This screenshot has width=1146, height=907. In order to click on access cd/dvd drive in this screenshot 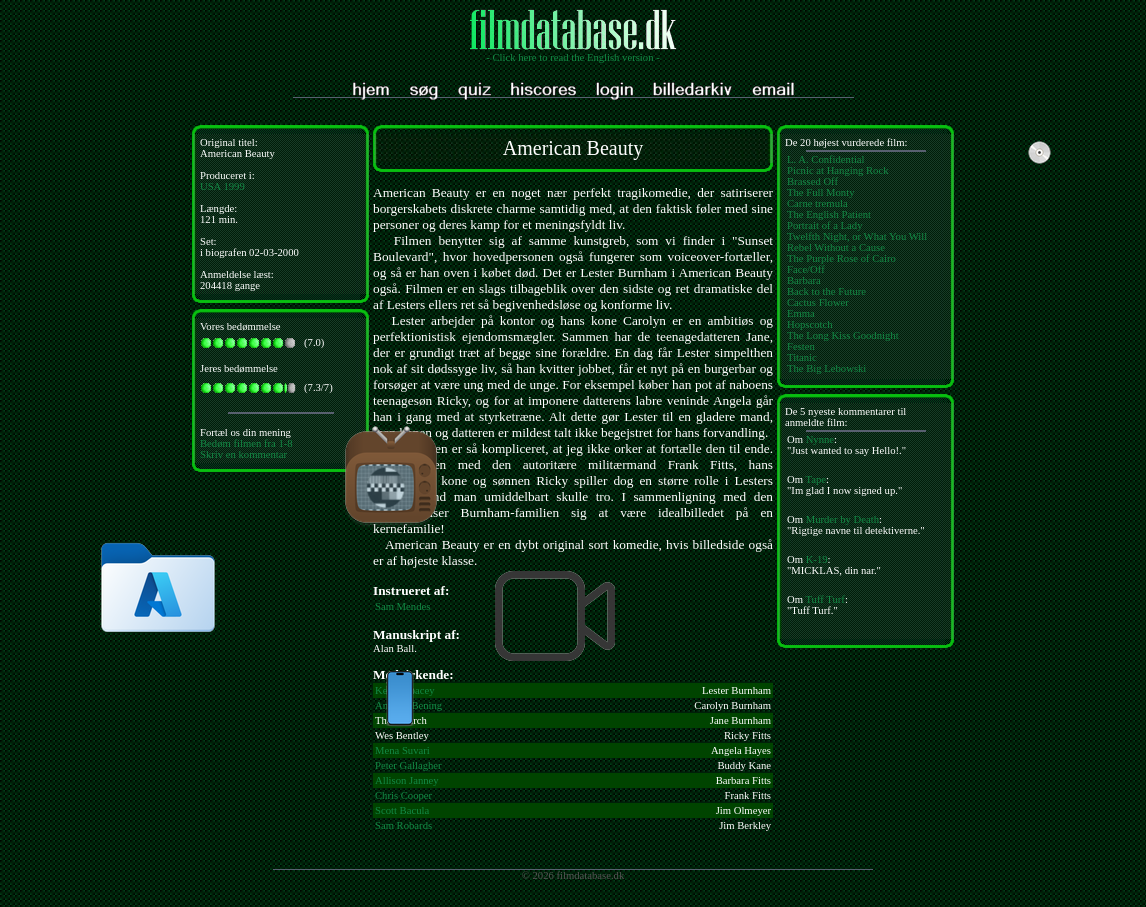, I will do `click(1039, 152)`.